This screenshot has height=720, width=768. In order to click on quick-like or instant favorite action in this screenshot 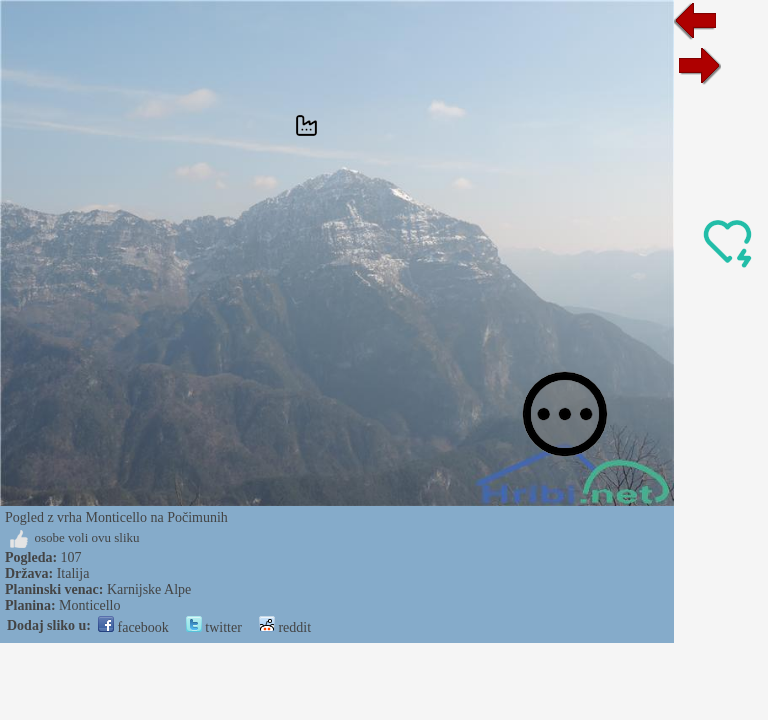, I will do `click(727, 241)`.